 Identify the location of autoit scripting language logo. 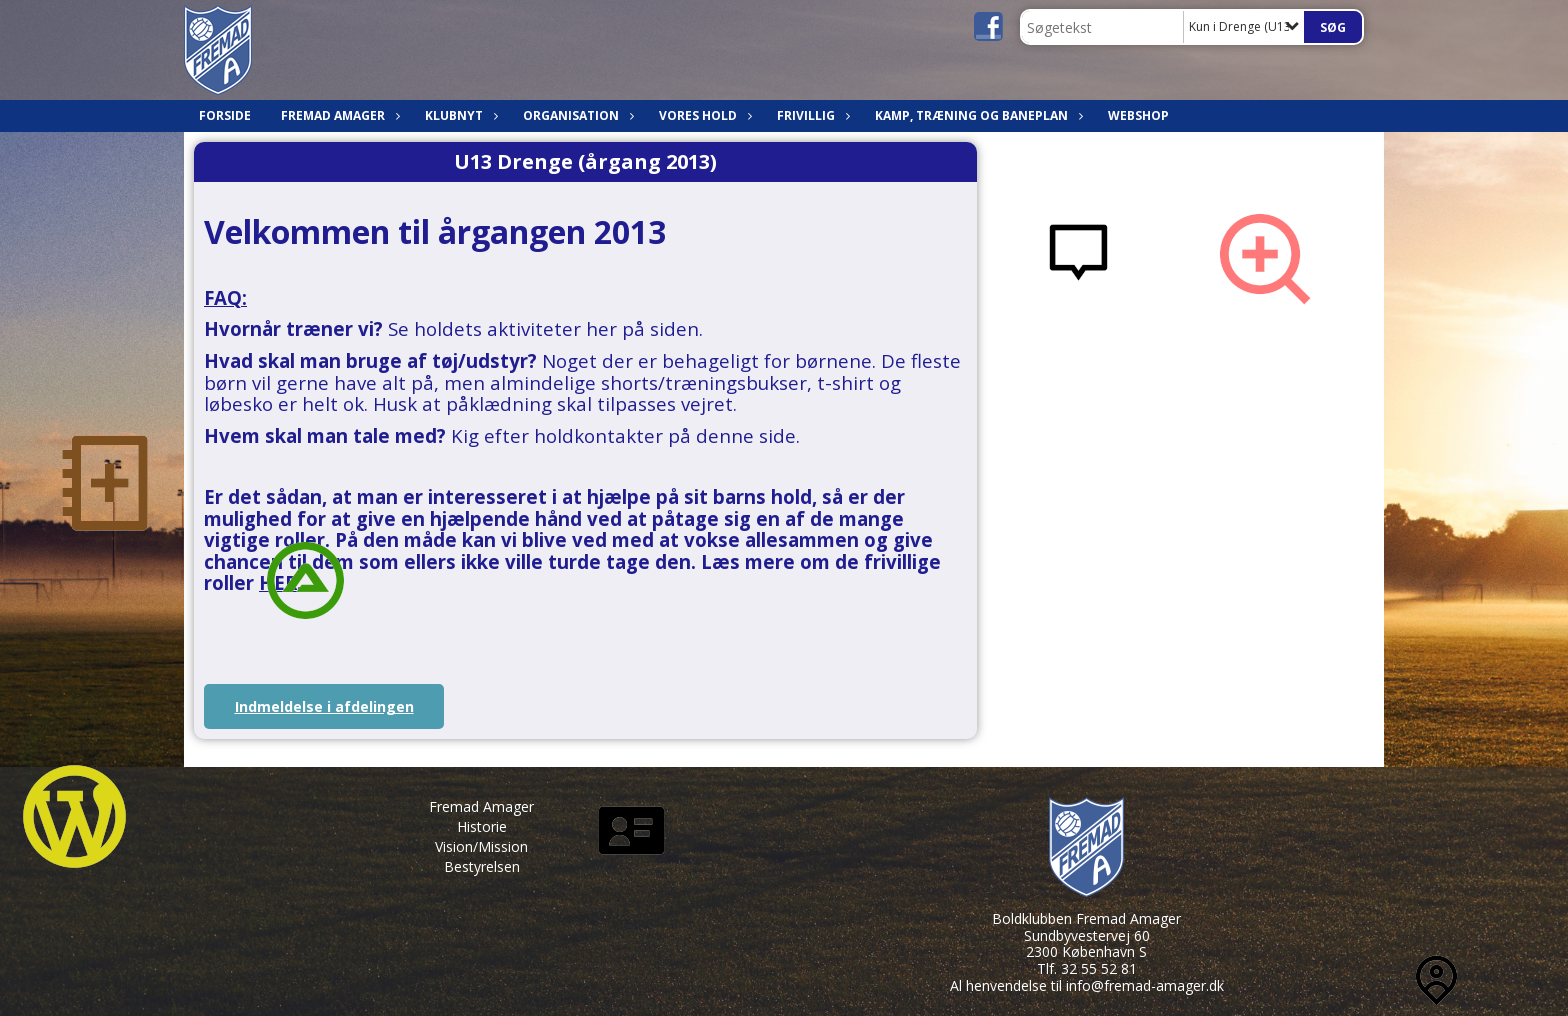
(305, 580).